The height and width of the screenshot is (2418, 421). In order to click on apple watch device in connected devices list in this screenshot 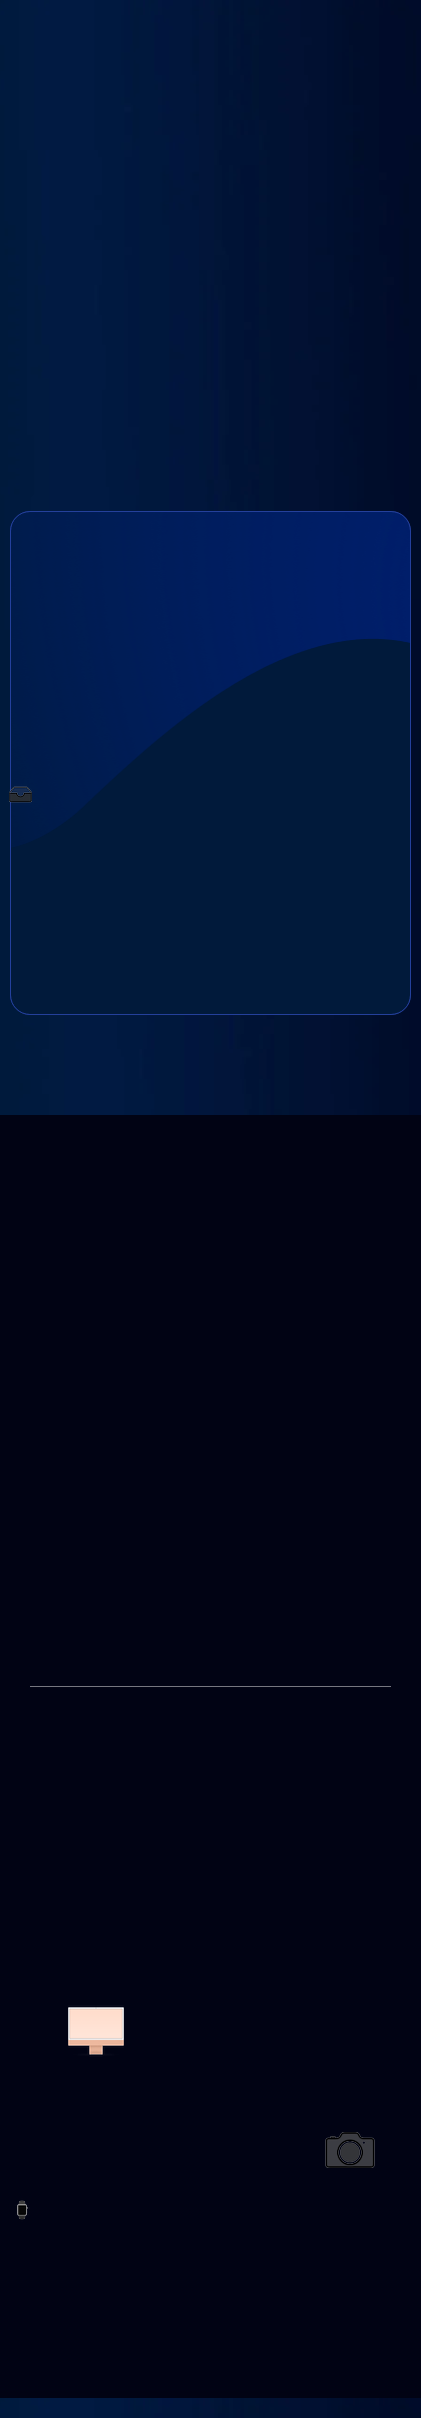, I will do `click(22, 2210)`.